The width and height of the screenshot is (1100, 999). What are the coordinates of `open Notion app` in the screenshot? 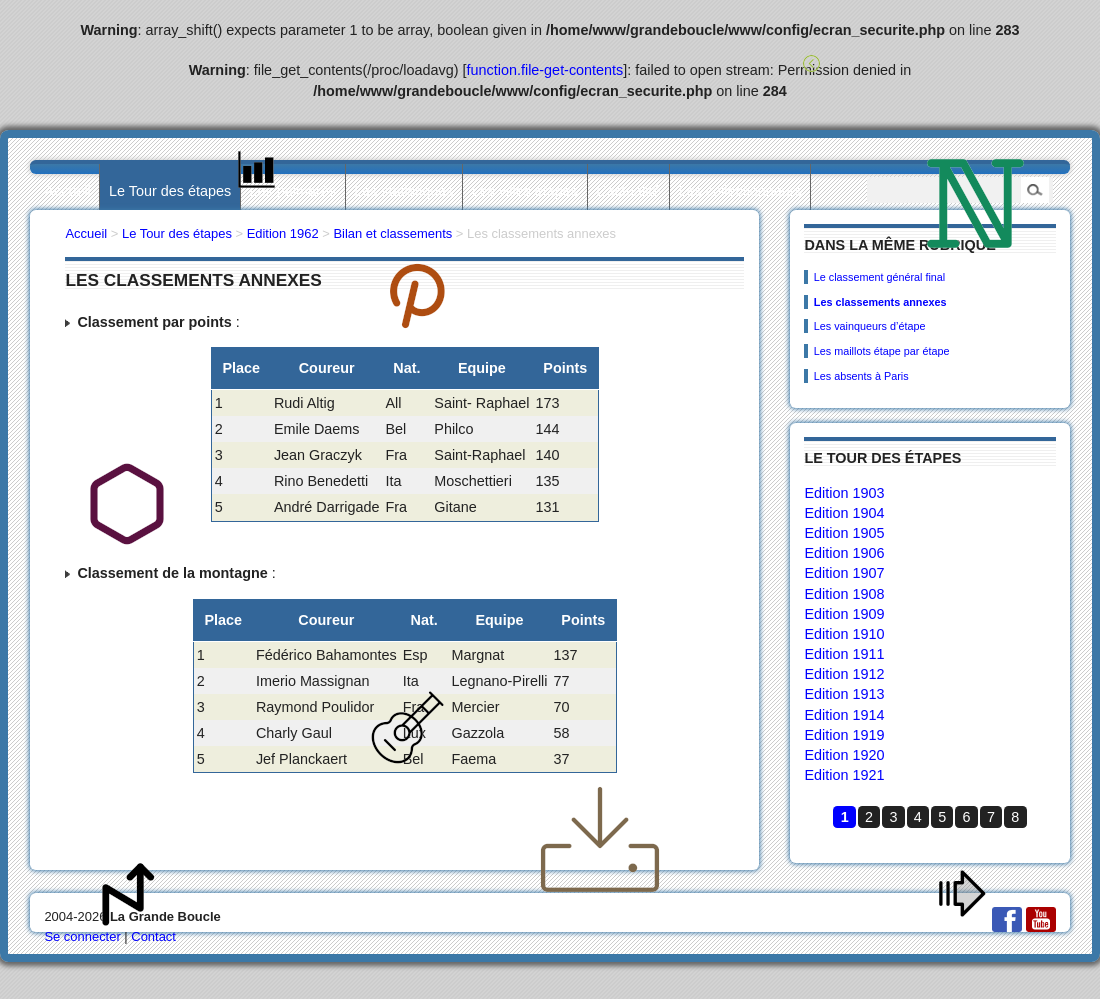 It's located at (975, 203).